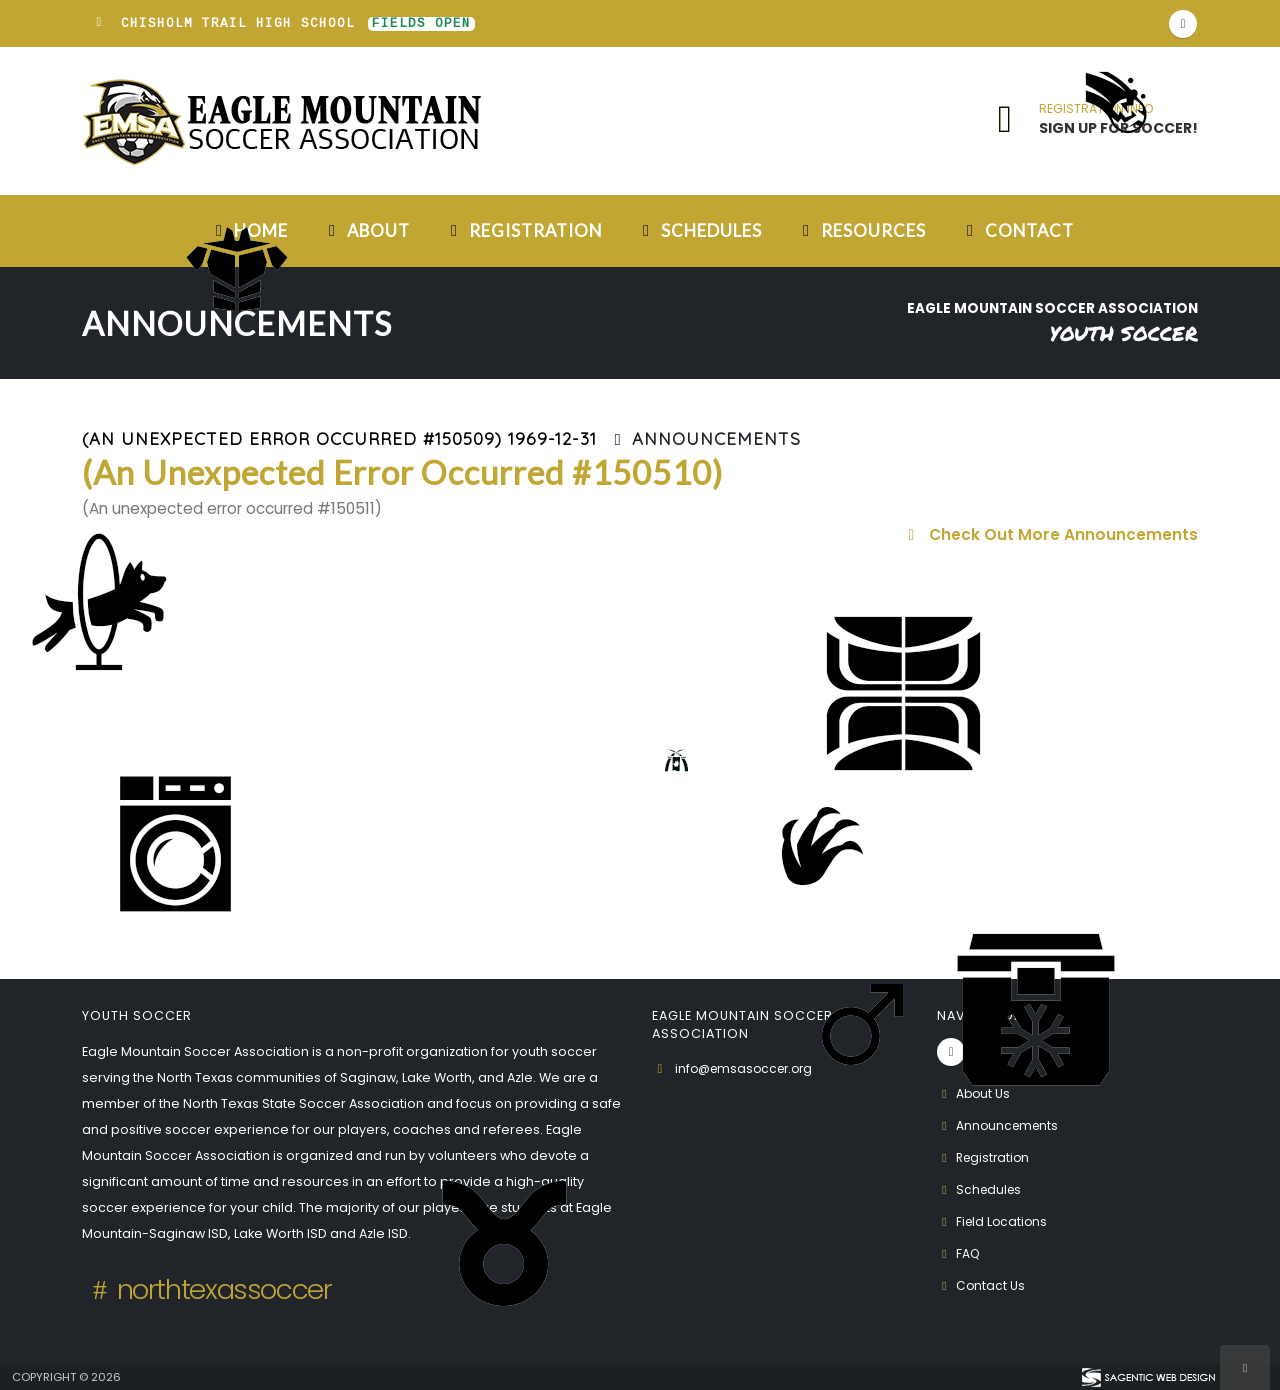 This screenshot has width=1280, height=1390. Describe the element at coordinates (1116, 102) in the screenshot. I see `indicates an unstable or volatile attack in-game` at that location.